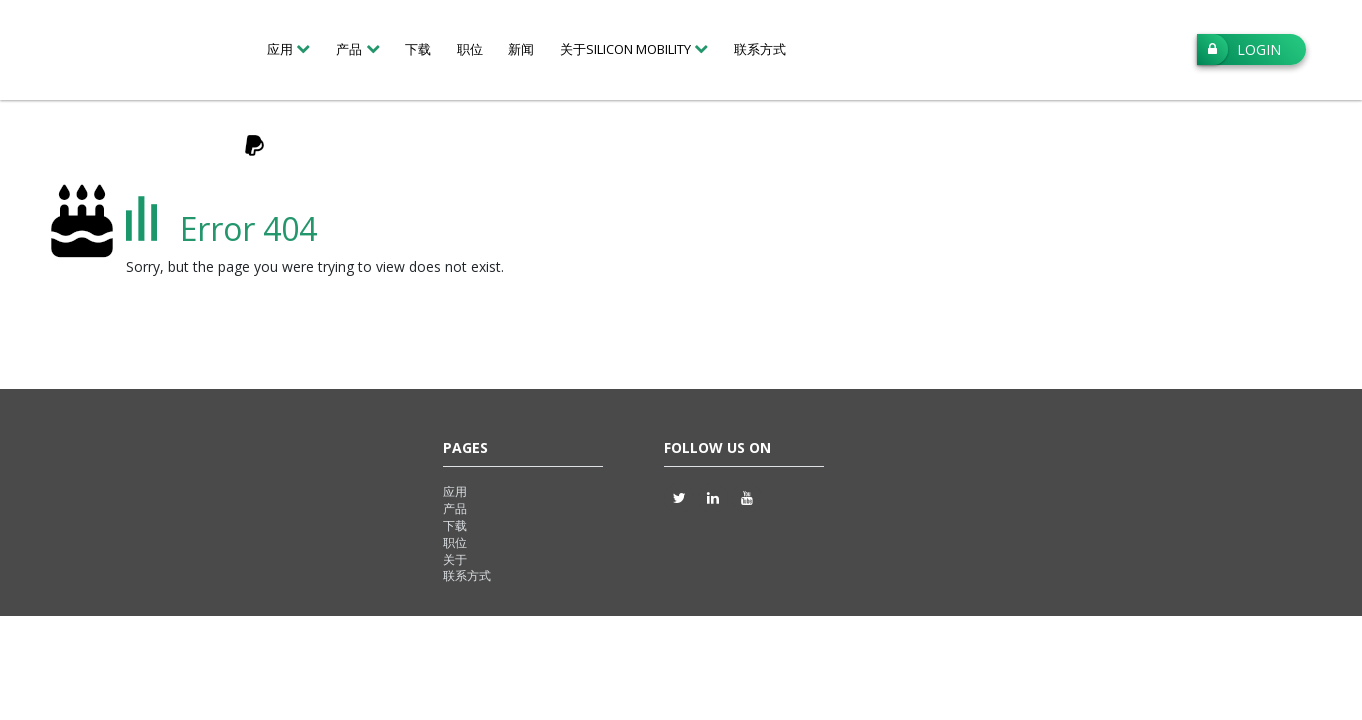 The image size is (1362, 720). What do you see at coordinates (254, 145) in the screenshot?
I see `pay with PayPal` at bounding box center [254, 145].